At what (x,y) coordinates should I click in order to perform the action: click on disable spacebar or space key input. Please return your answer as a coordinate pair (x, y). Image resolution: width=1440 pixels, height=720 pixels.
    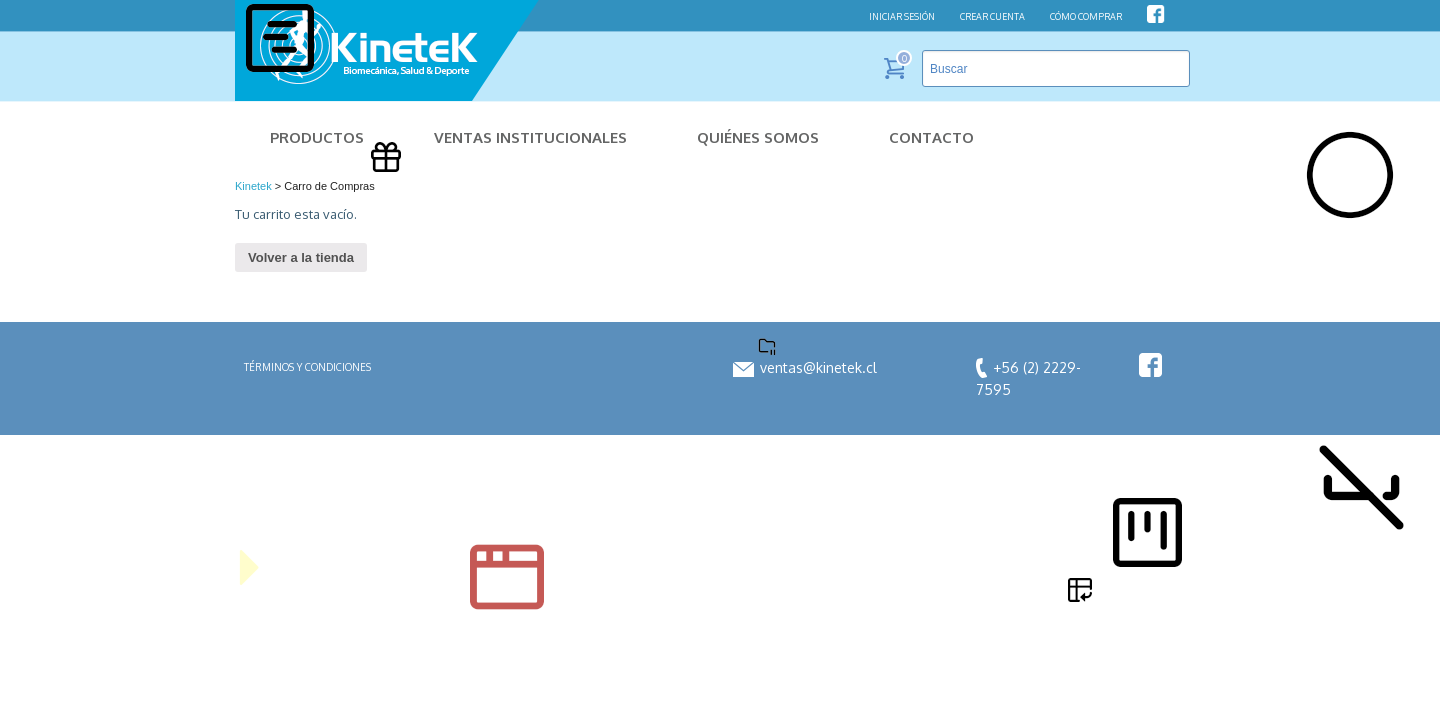
    Looking at the image, I should click on (1361, 487).